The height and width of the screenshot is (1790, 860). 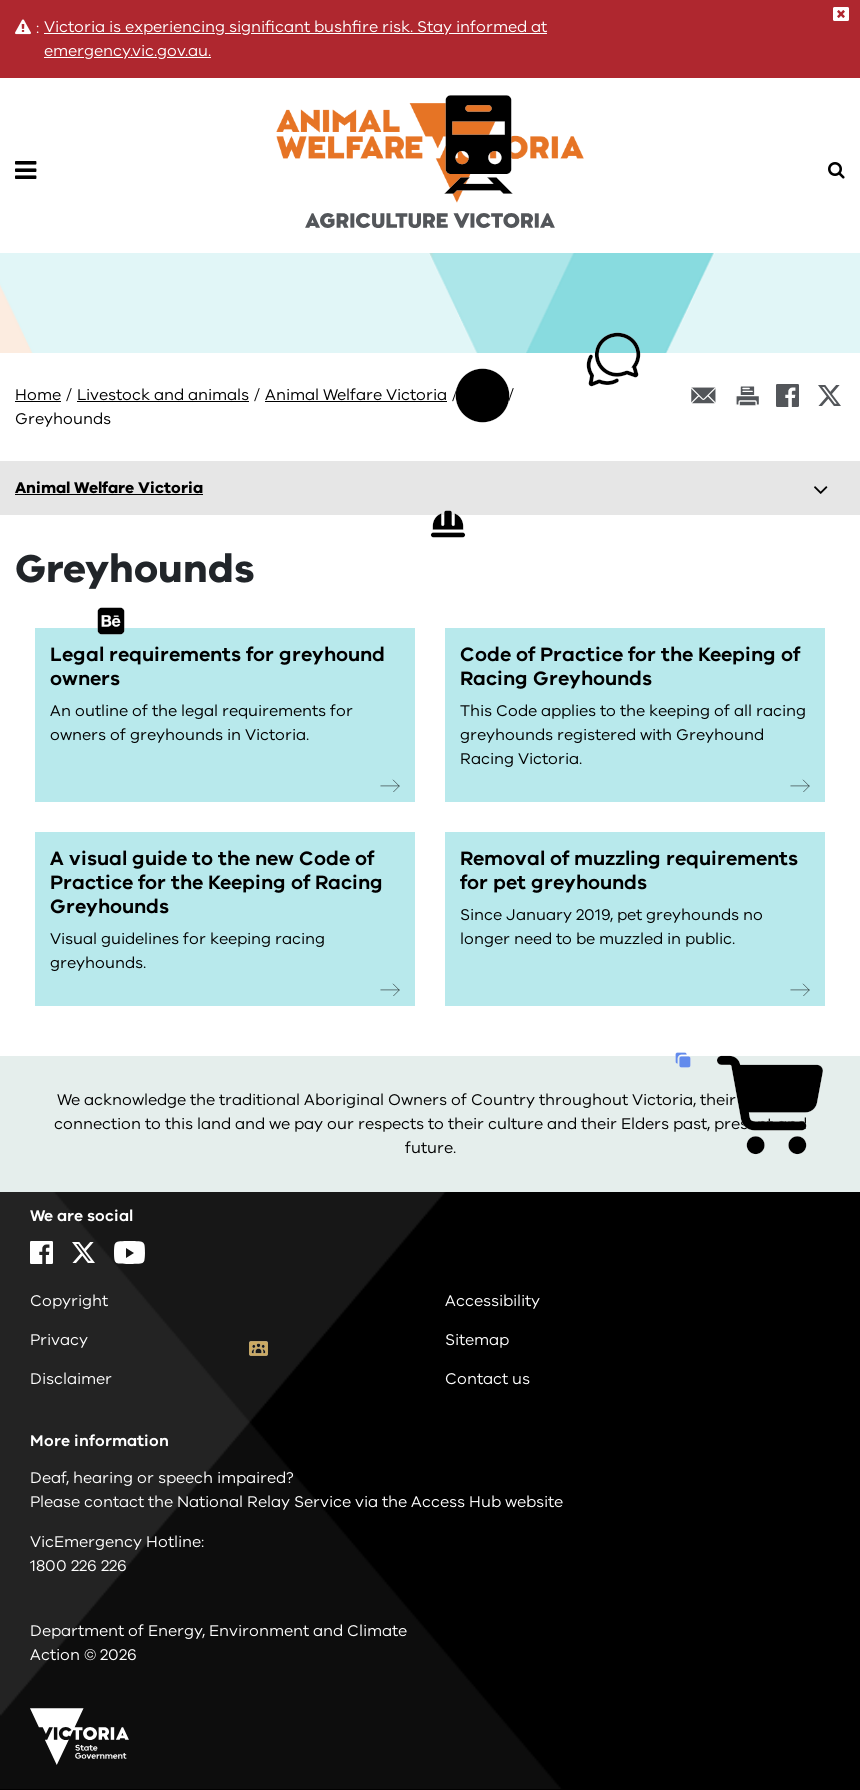 I want to click on view team or group members, so click(x=258, y=1348).